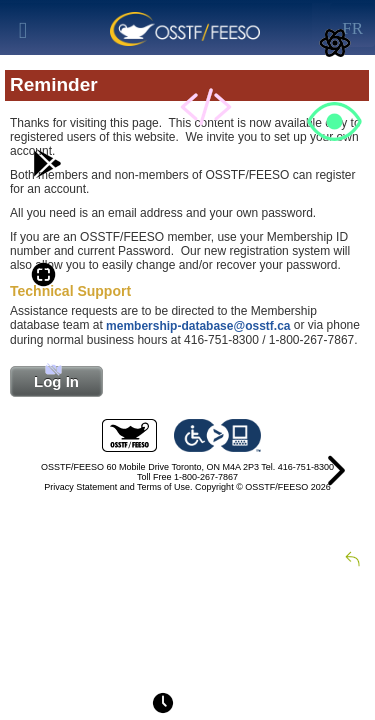 Image resolution: width=375 pixels, height=720 pixels. Describe the element at coordinates (47, 163) in the screenshot. I see `open google play store` at that location.